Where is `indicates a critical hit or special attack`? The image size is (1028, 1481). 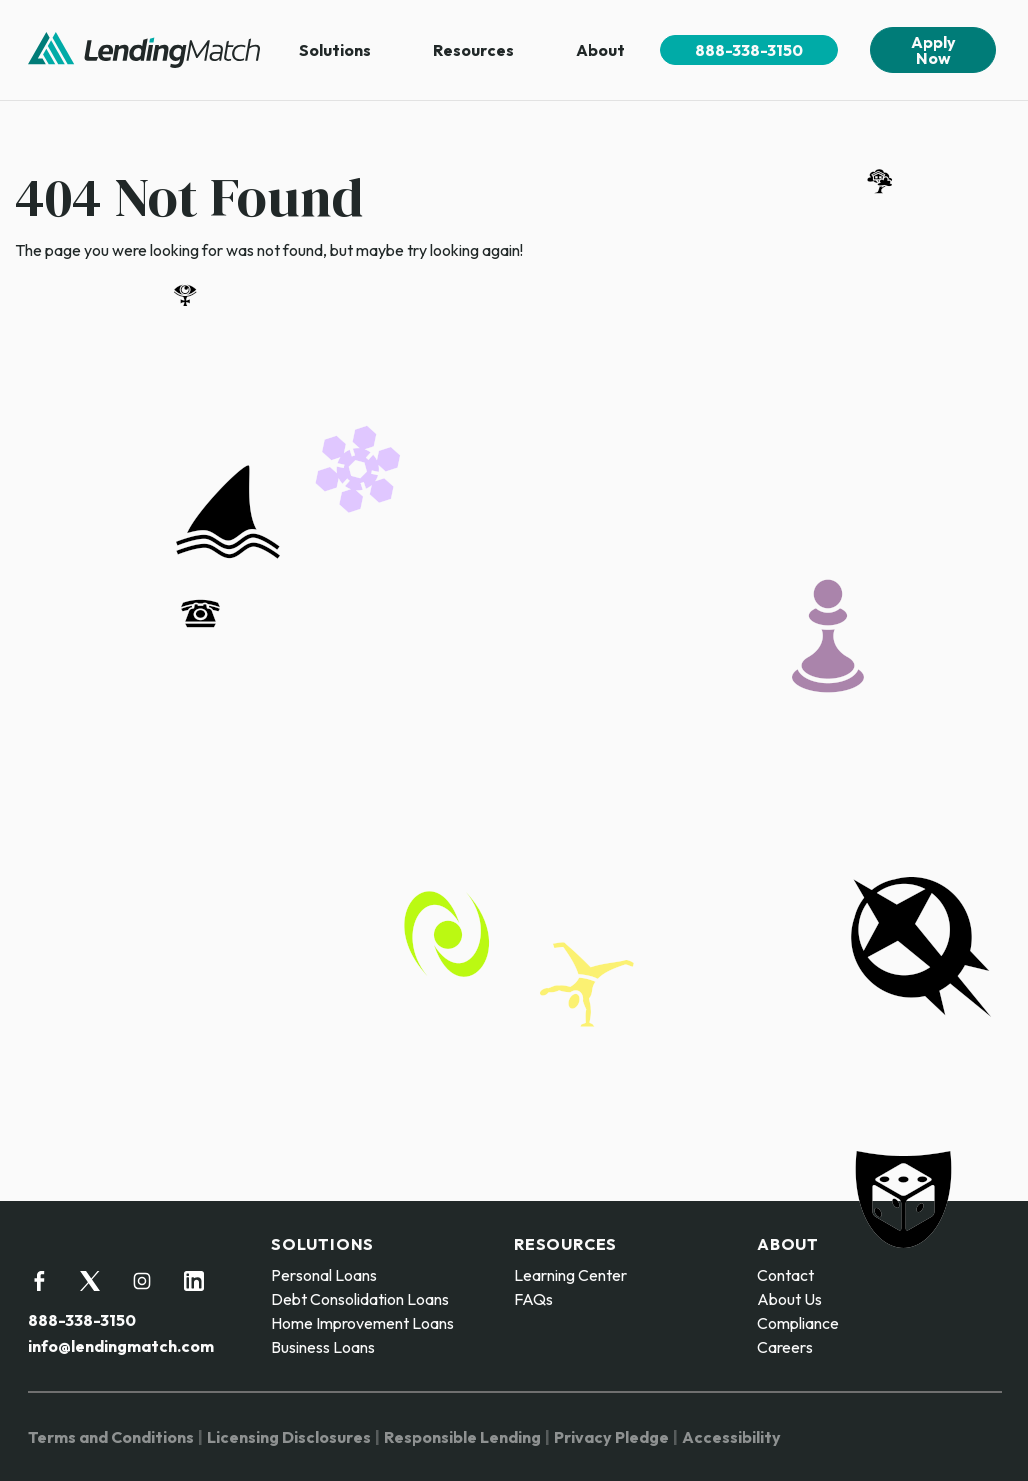 indicates a critical hit or special attack is located at coordinates (920, 946).